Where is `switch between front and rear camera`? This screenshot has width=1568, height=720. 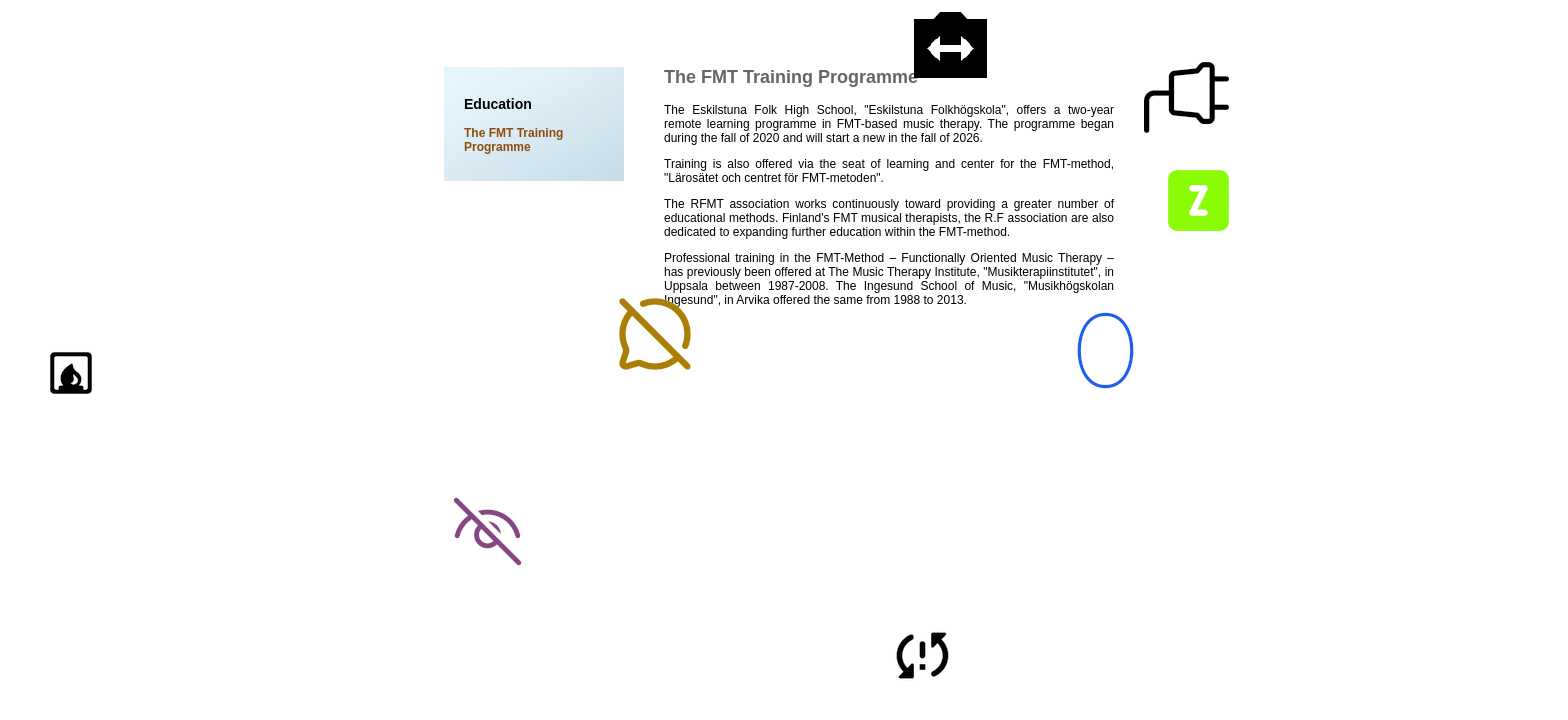
switch between front and rear camera is located at coordinates (950, 48).